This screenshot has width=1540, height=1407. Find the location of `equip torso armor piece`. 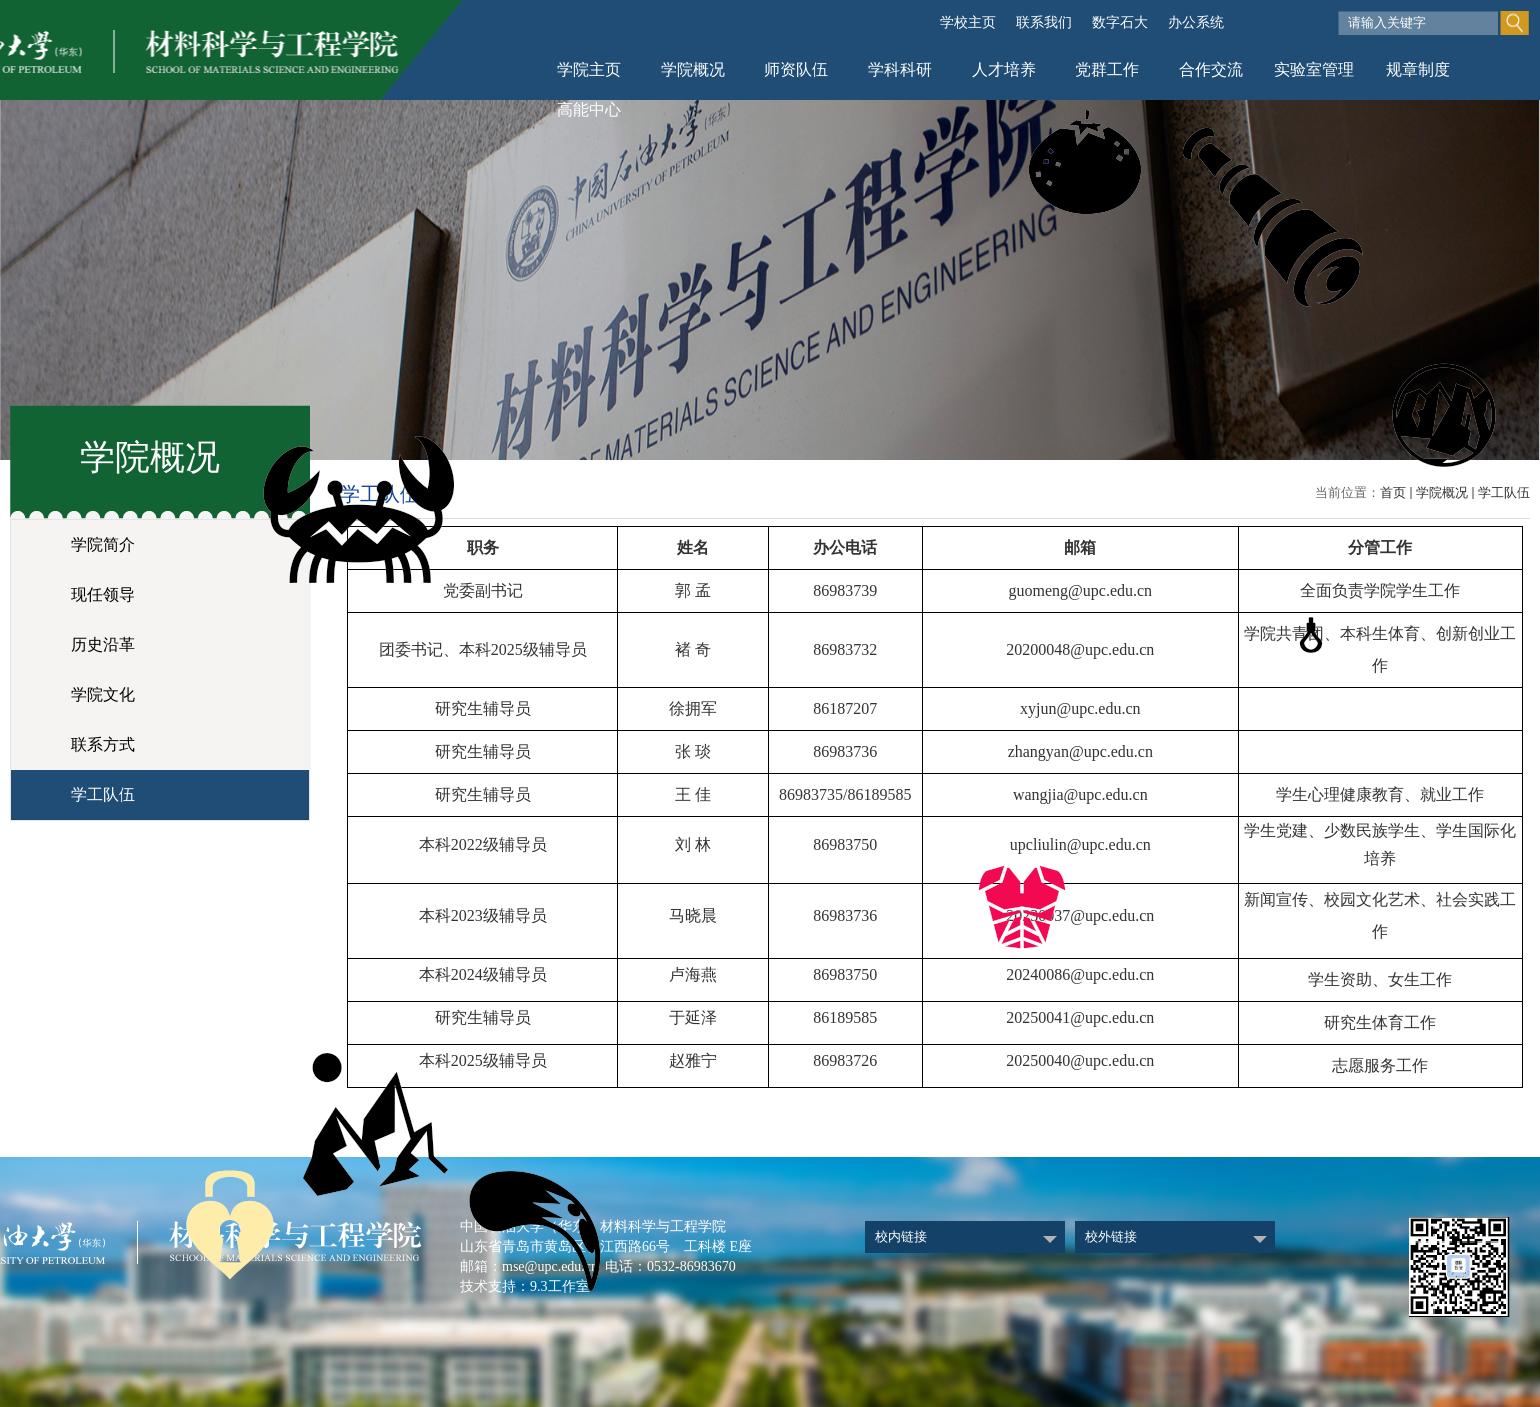

equip torso armor piece is located at coordinates (1022, 907).